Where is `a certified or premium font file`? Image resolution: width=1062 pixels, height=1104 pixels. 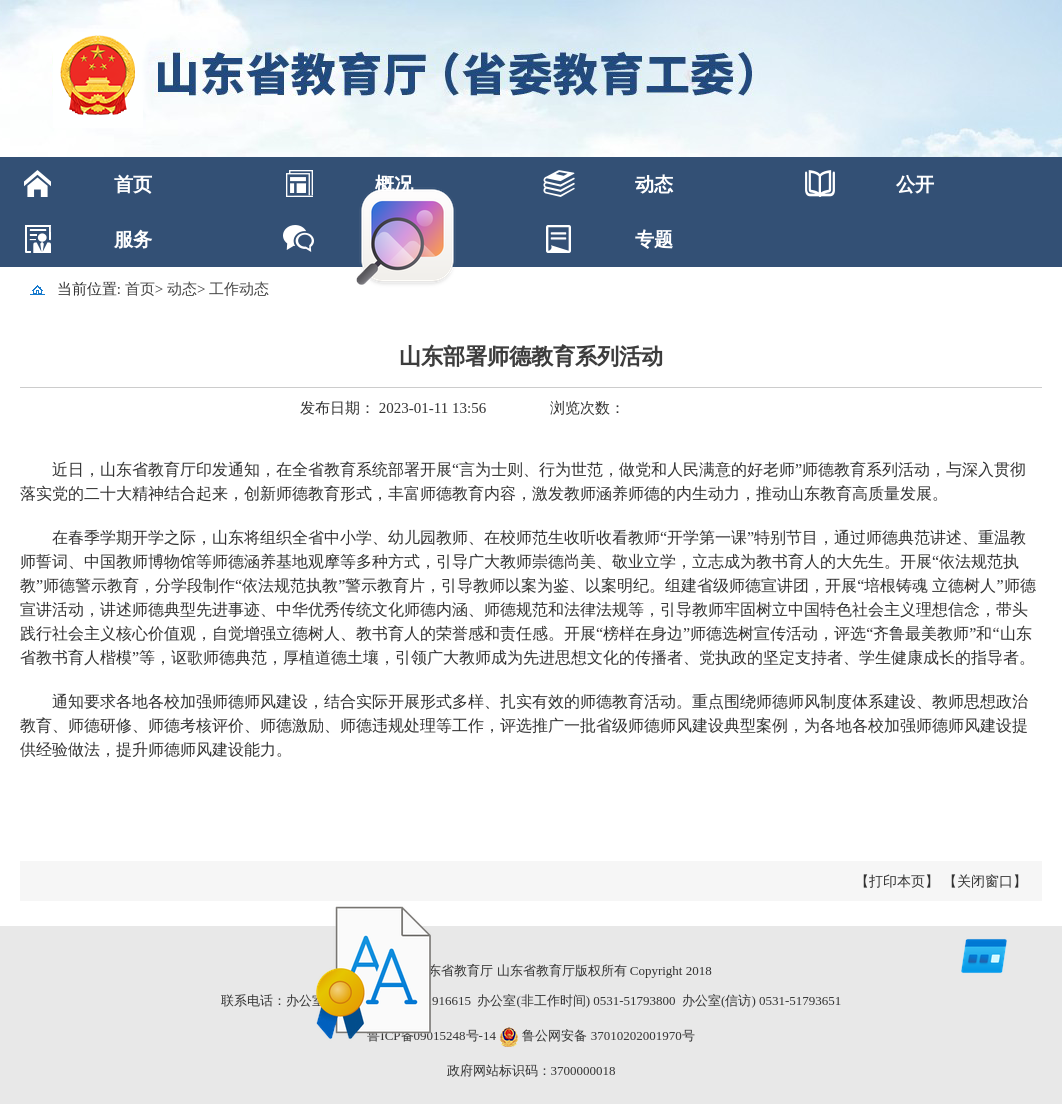
a certified or premium font file is located at coordinates (383, 970).